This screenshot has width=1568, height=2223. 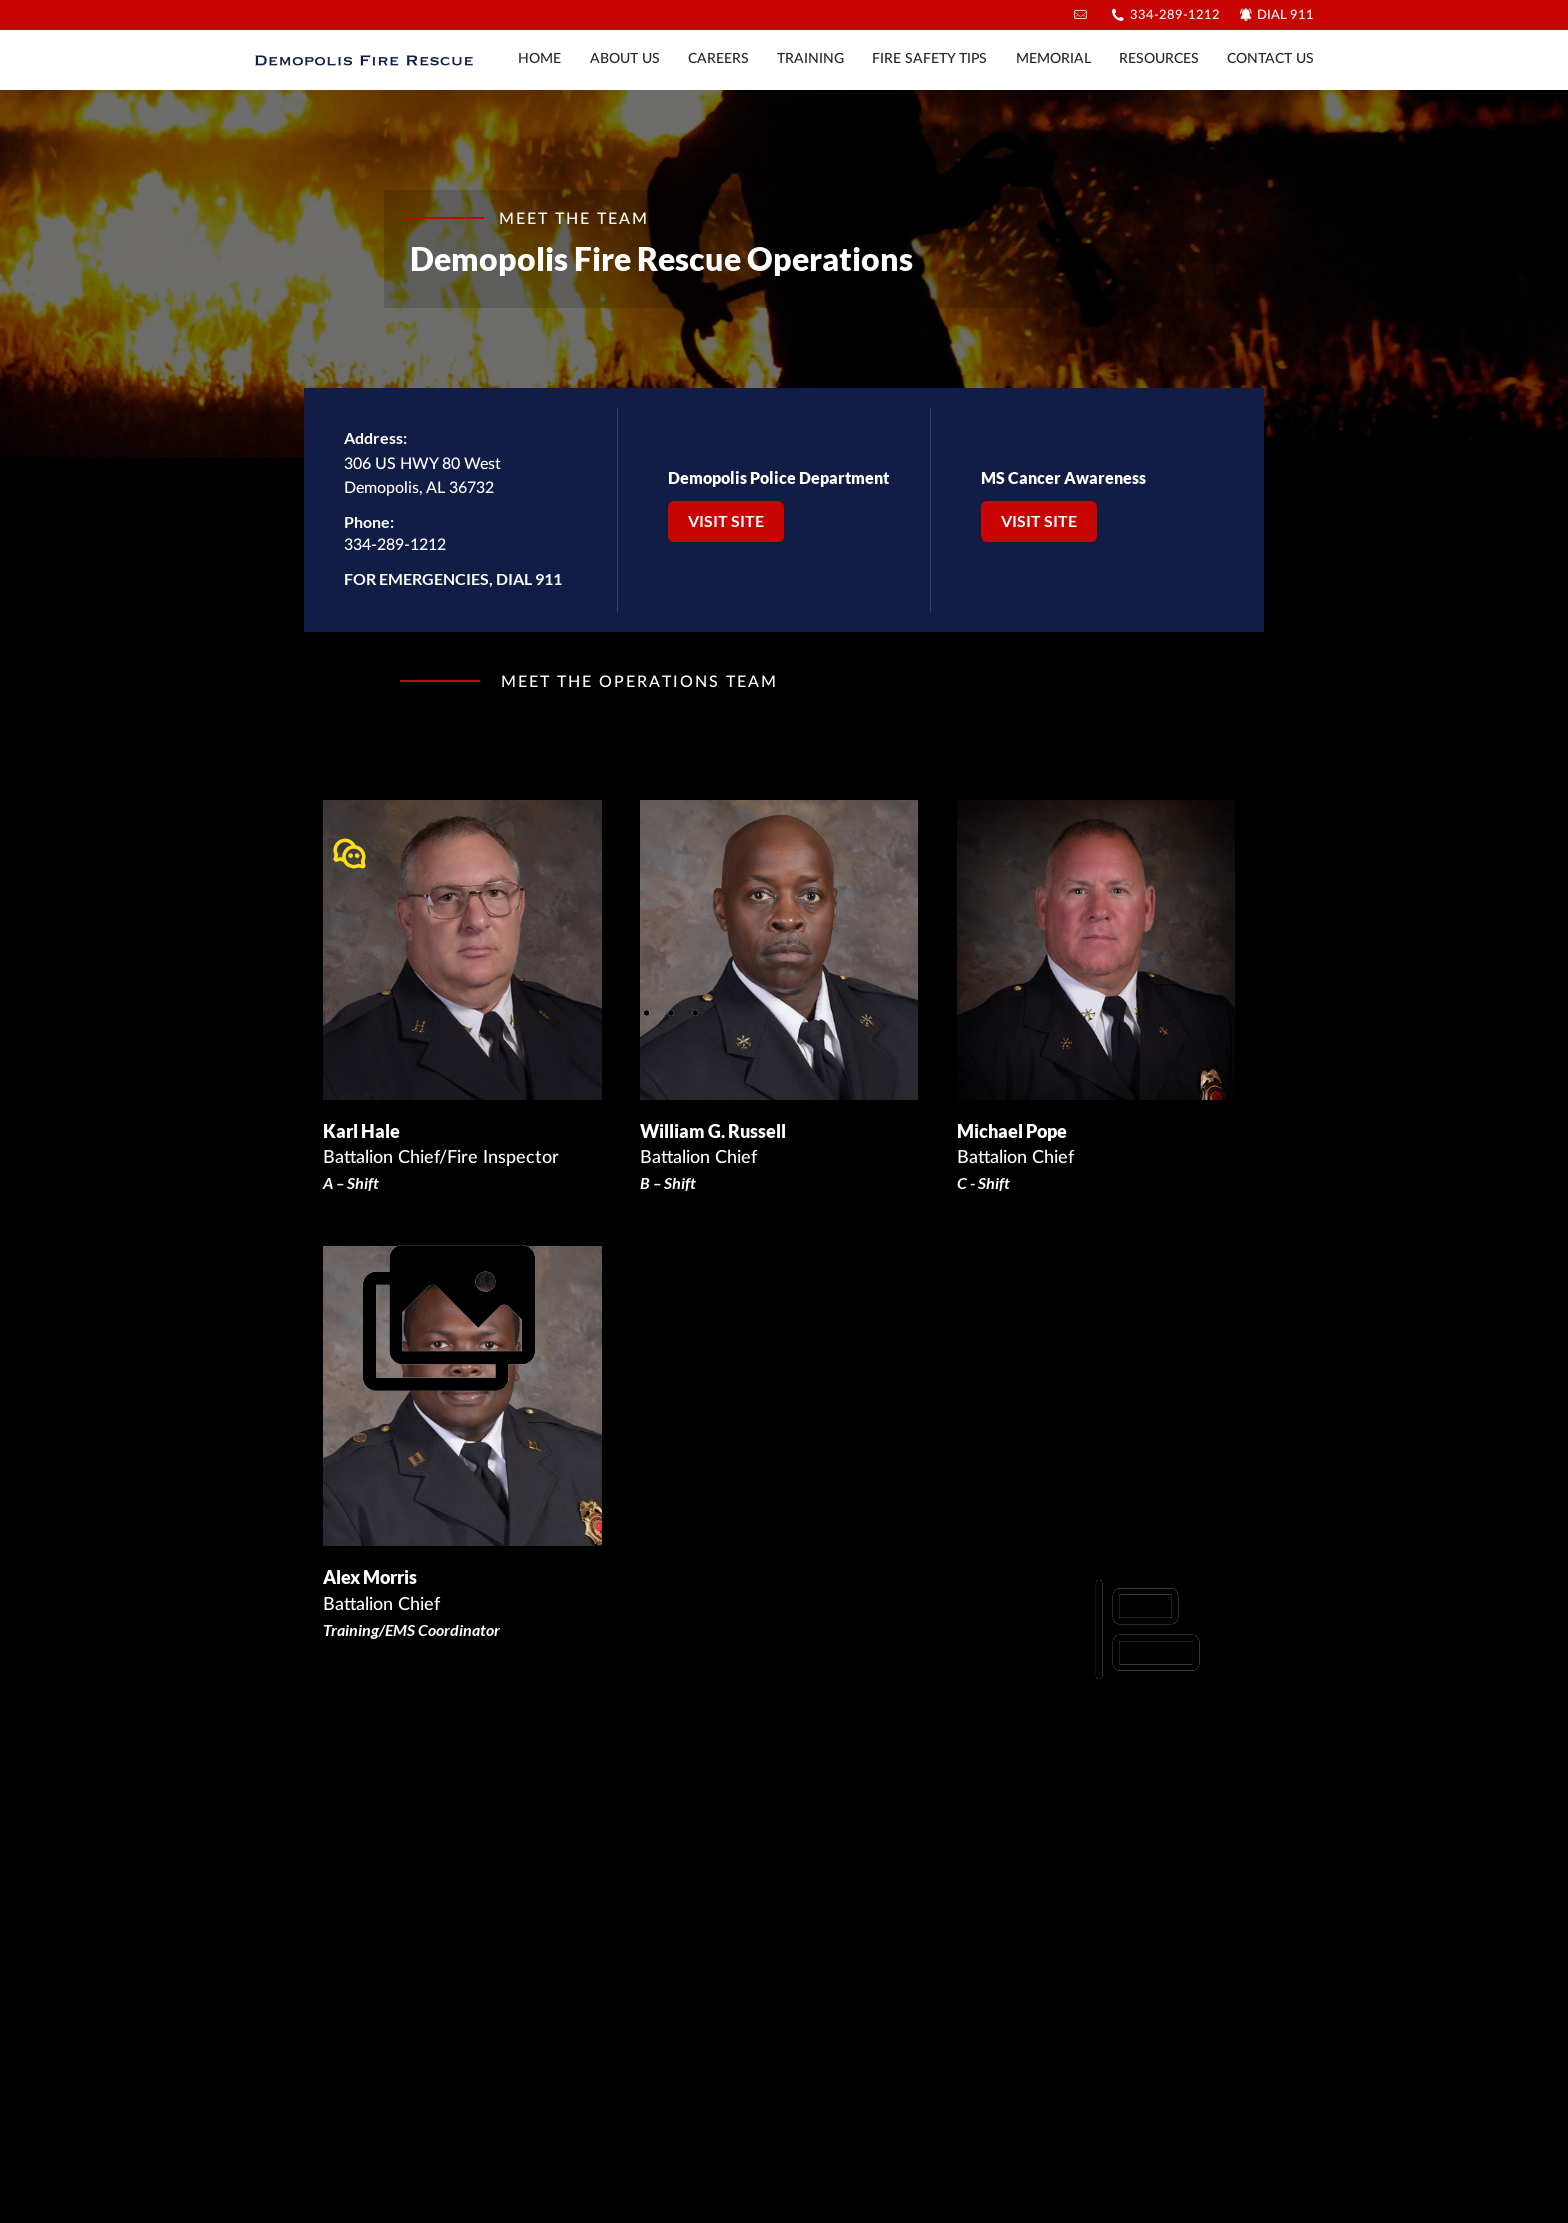 I want to click on align text to the left margin, so click(x=1145, y=1629).